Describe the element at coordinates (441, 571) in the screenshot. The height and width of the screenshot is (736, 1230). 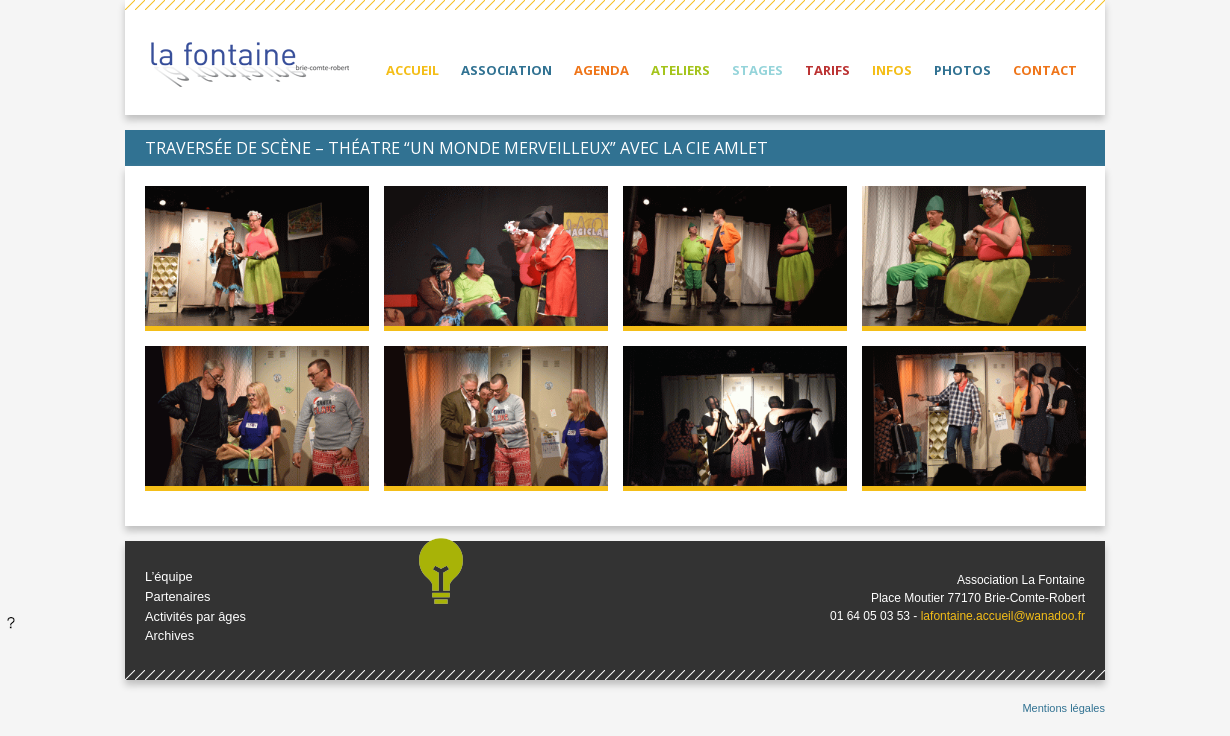
I see `access tips or suggestions` at that location.